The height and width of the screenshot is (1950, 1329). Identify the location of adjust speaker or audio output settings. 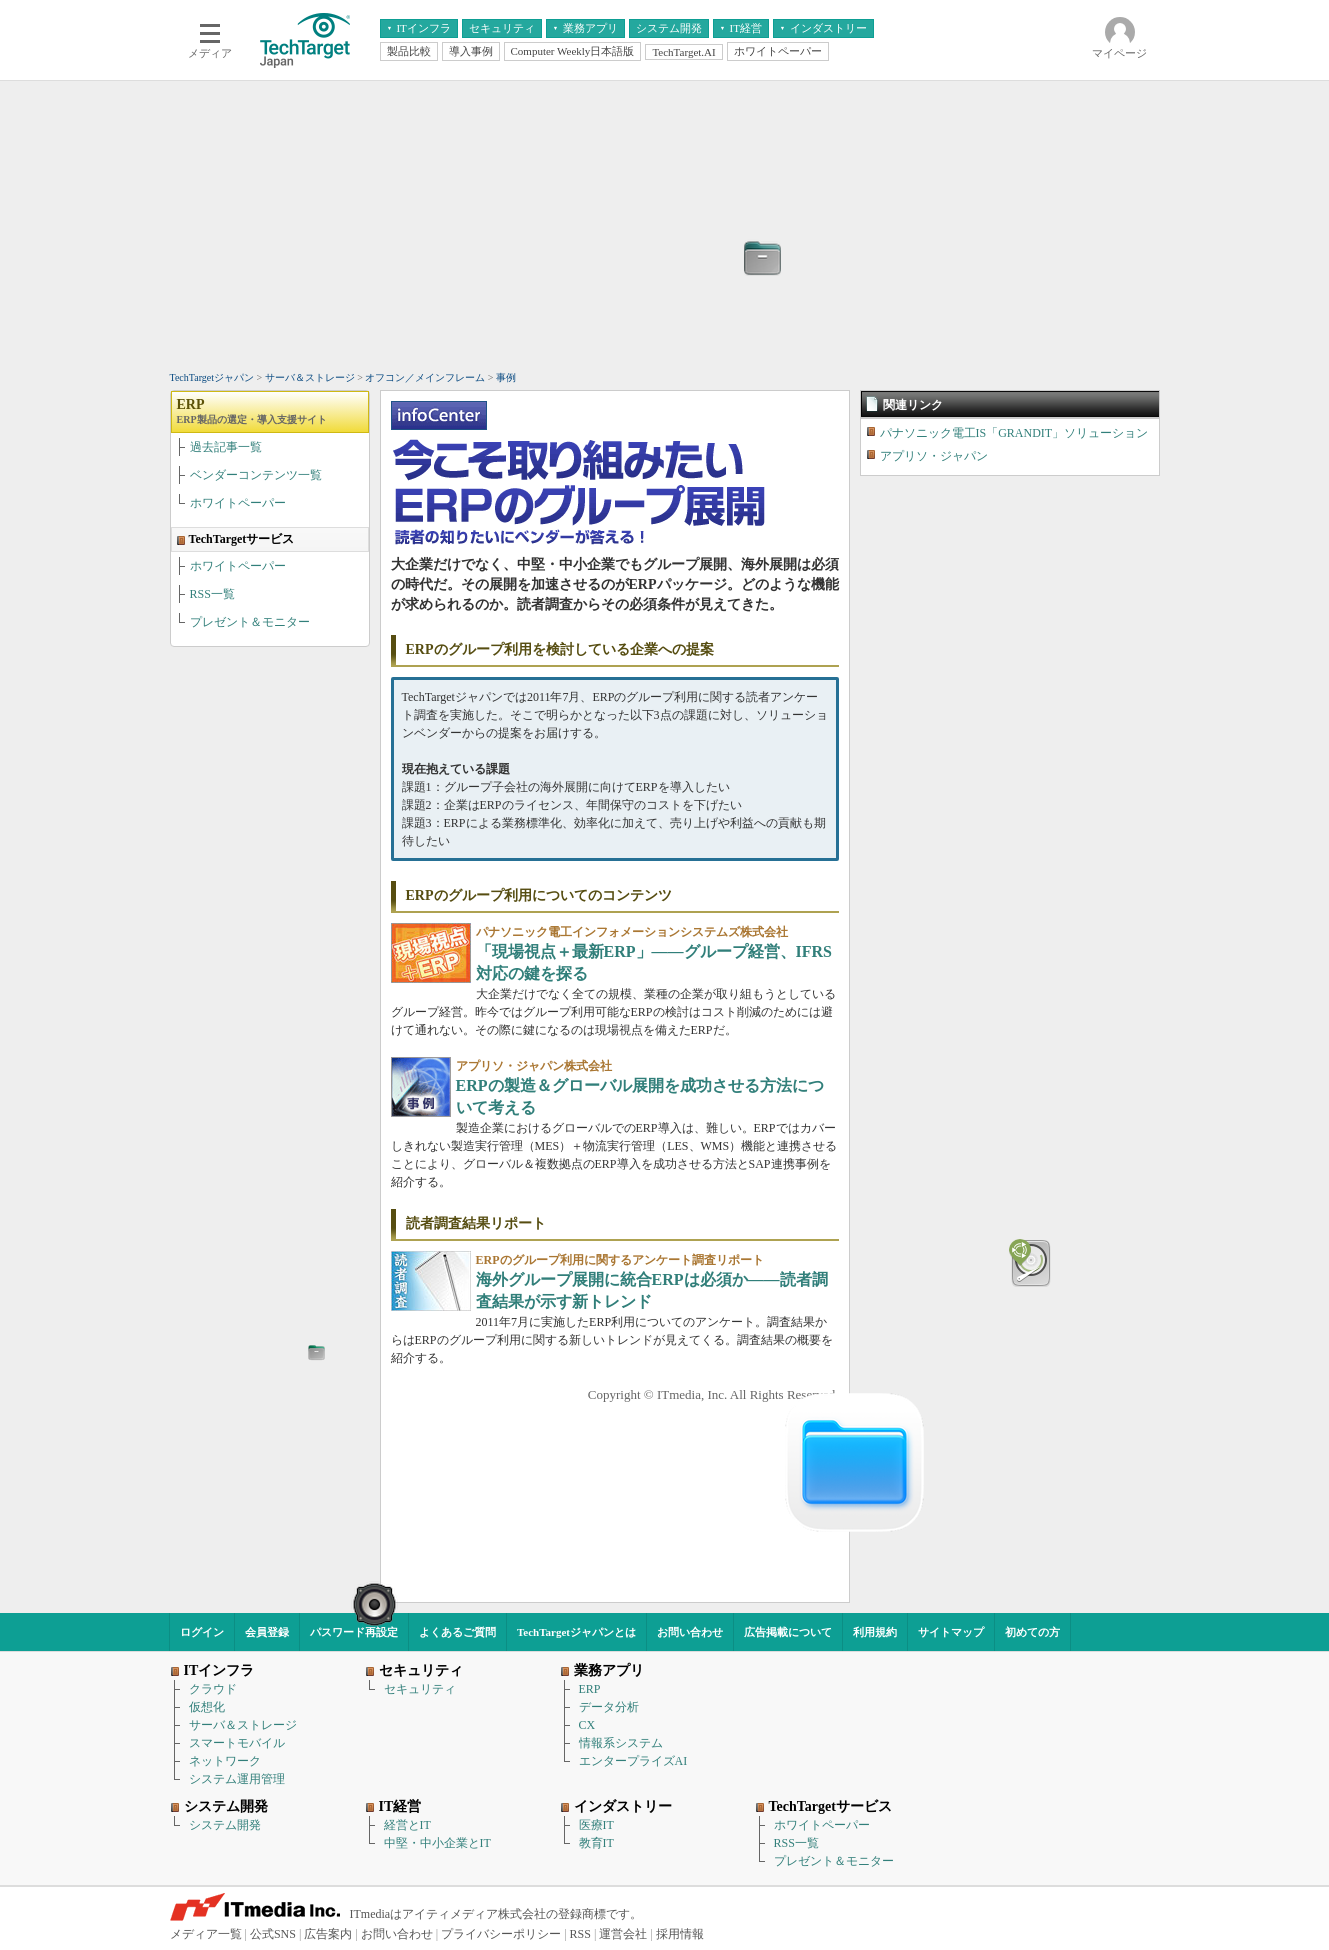
(374, 1604).